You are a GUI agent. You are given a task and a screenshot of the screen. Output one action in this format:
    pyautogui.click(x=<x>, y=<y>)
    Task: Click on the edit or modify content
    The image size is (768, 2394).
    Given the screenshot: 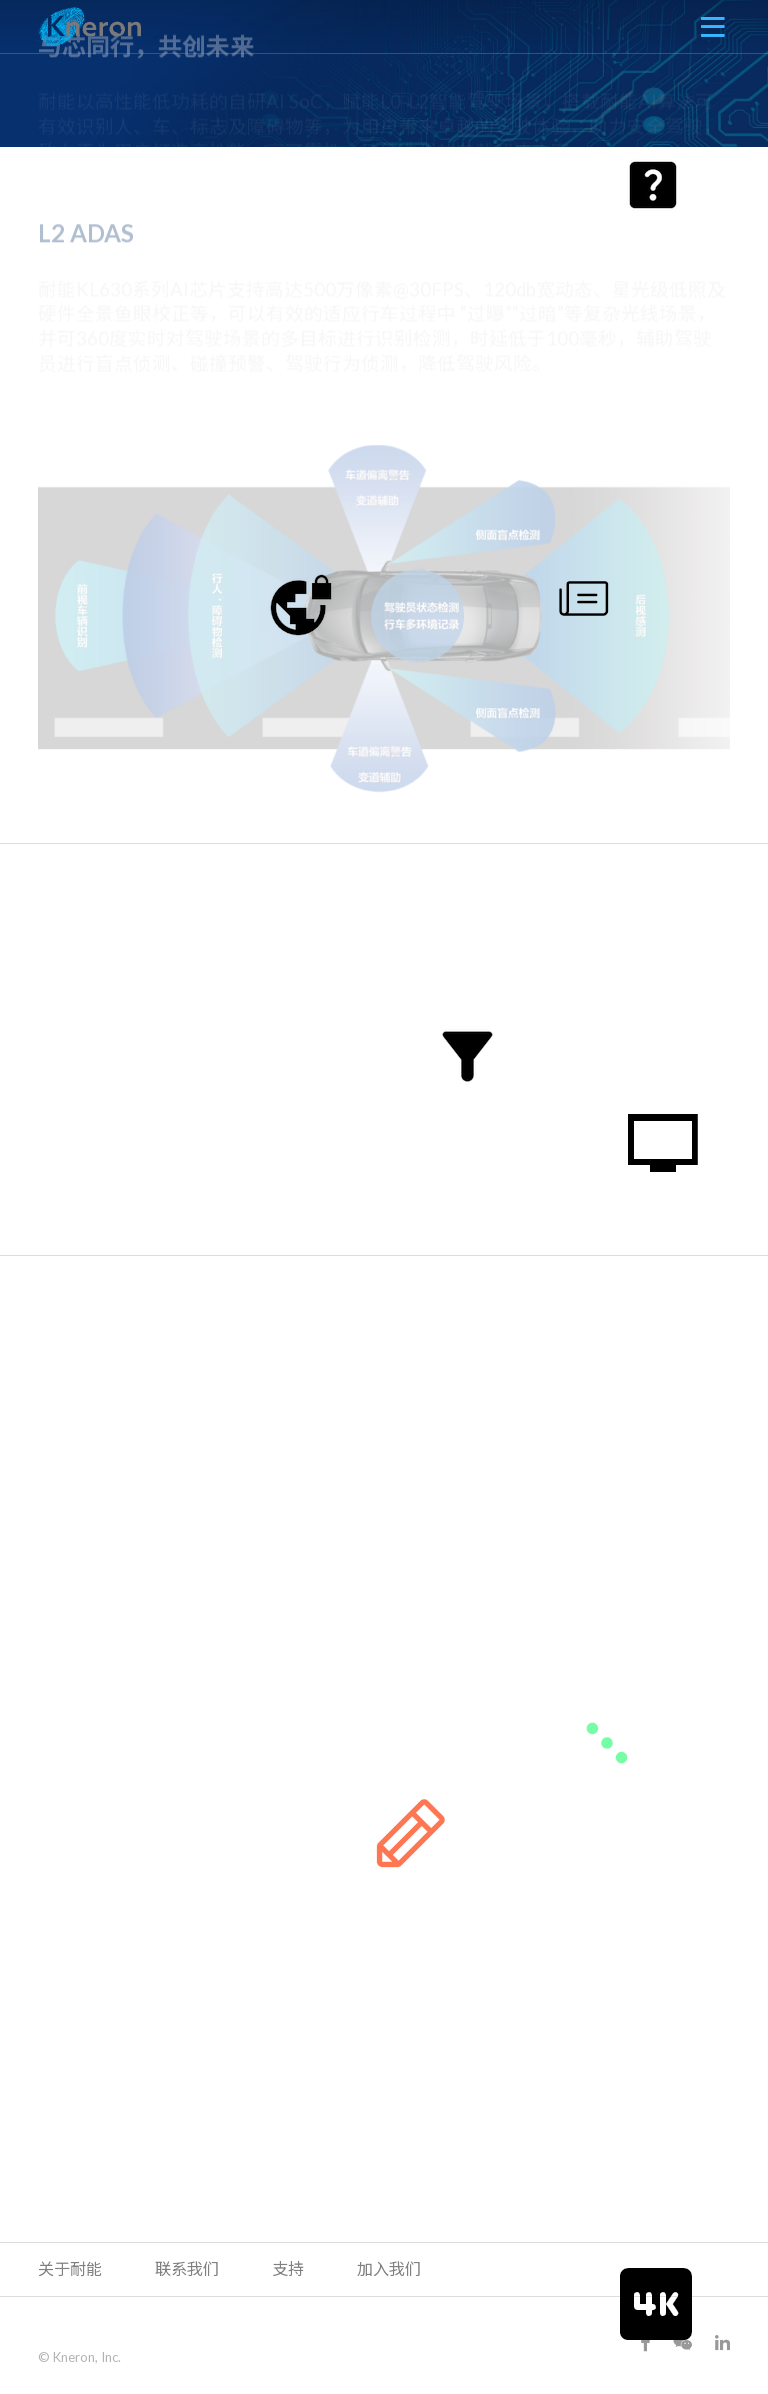 What is the action you would take?
    pyautogui.click(x=409, y=1834)
    